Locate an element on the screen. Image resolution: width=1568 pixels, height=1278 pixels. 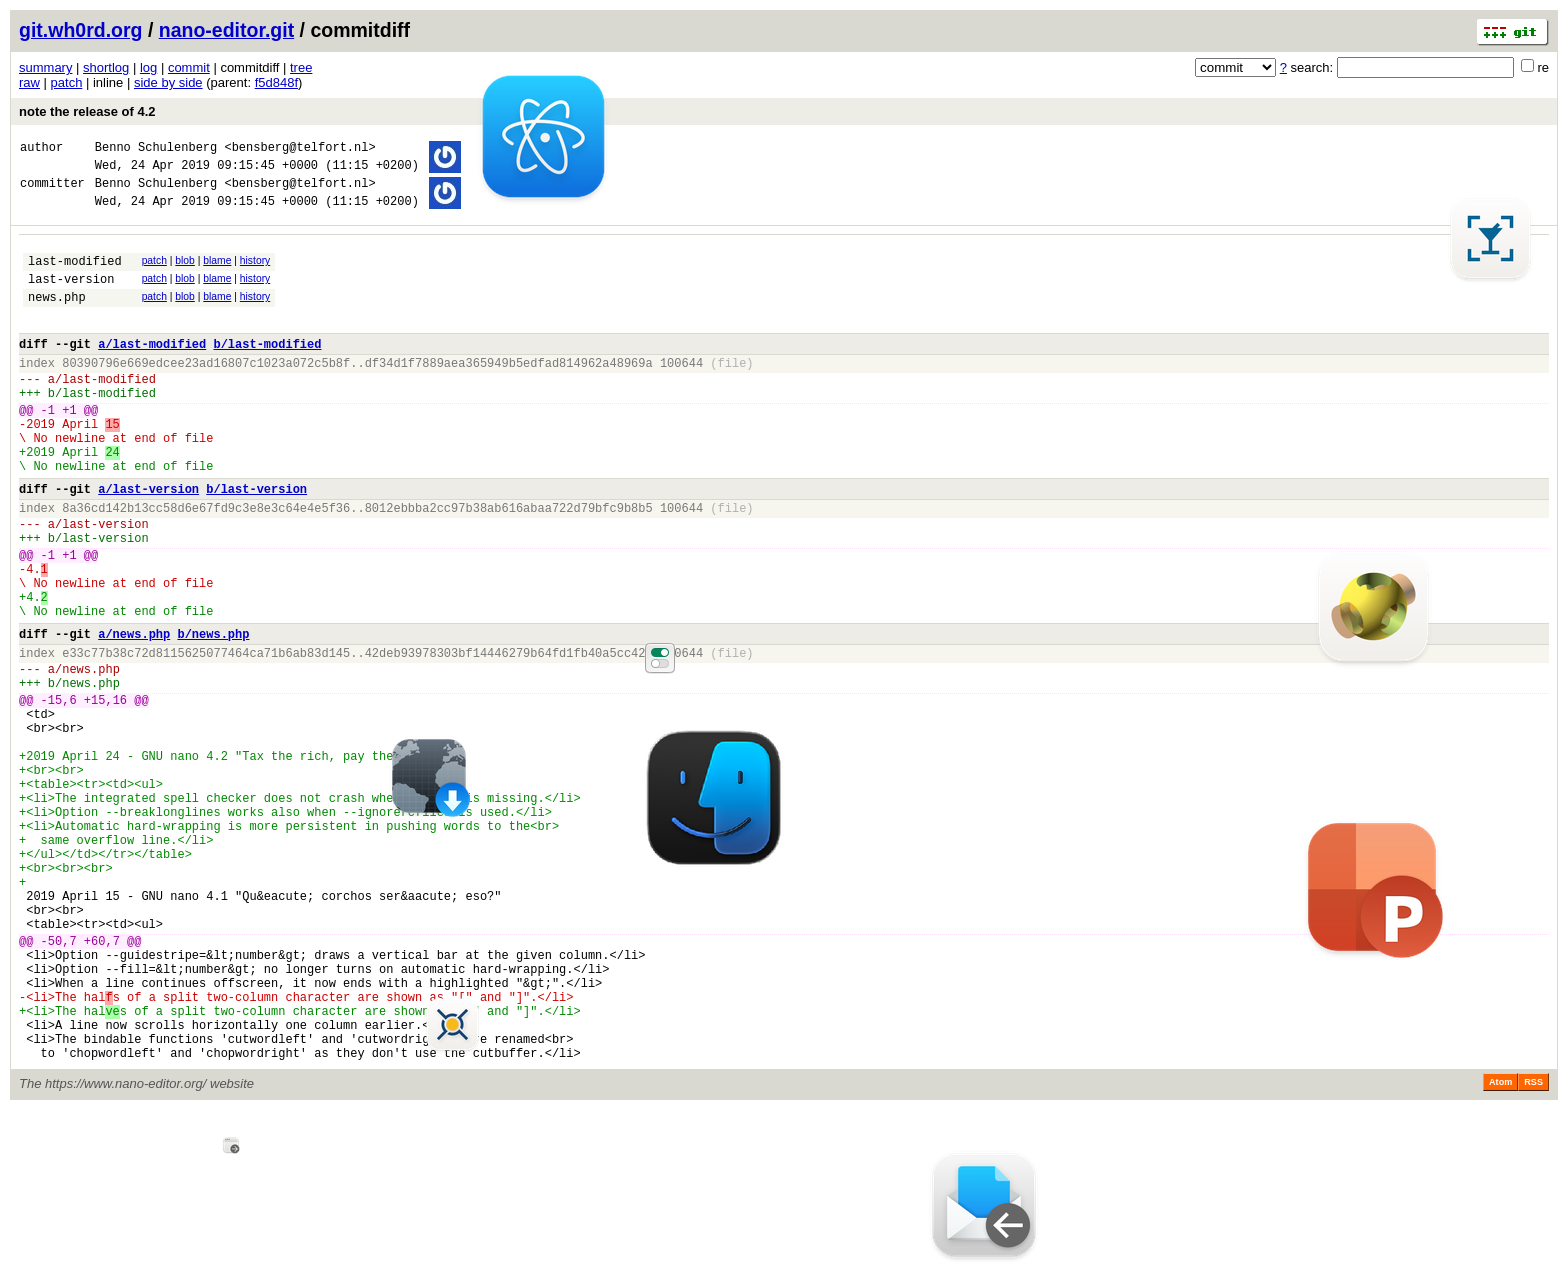
open xdman download manager is located at coordinates (429, 776).